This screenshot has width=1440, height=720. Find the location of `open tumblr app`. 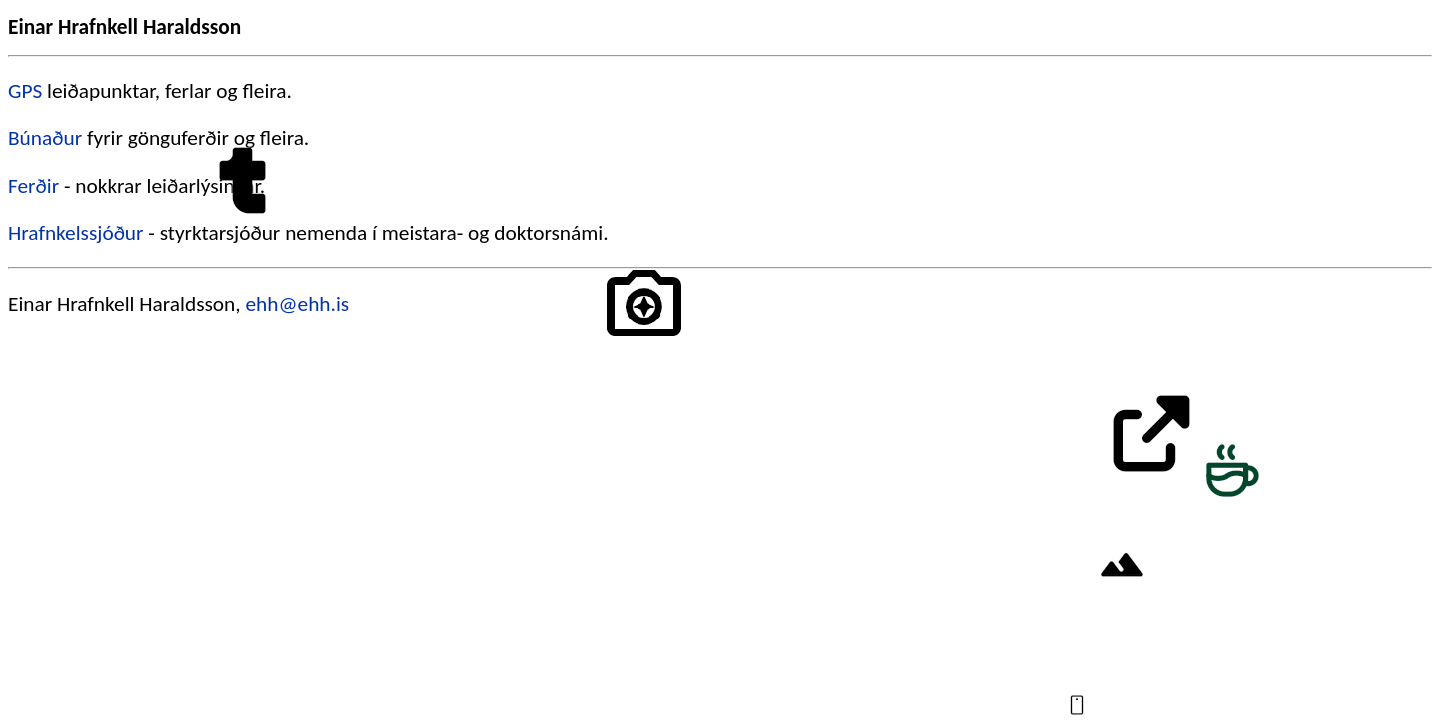

open tumblr app is located at coordinates (242, 180).